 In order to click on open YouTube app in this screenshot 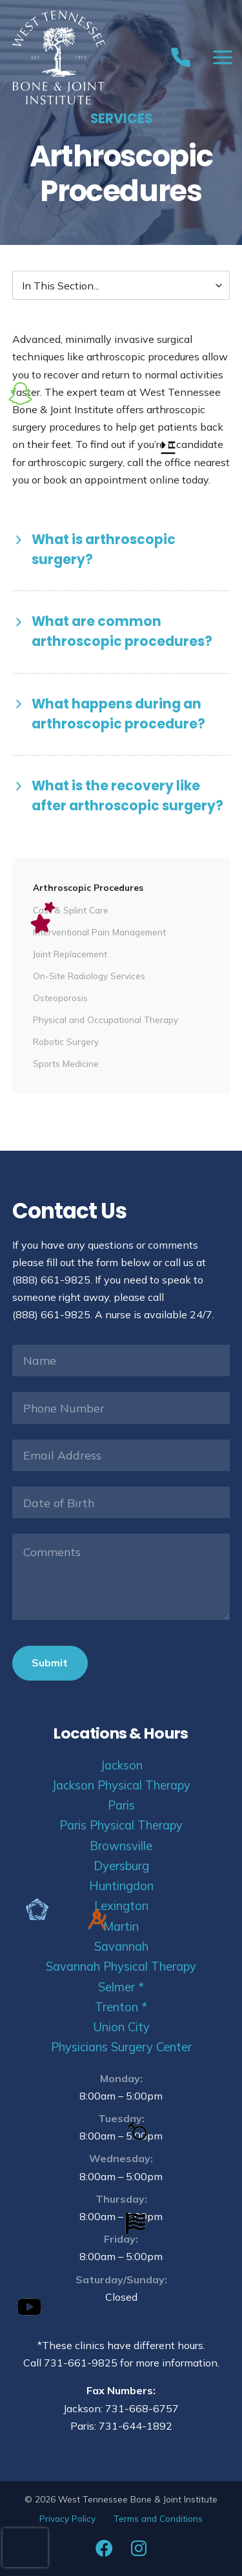, I will do `click(29, 2307)`.